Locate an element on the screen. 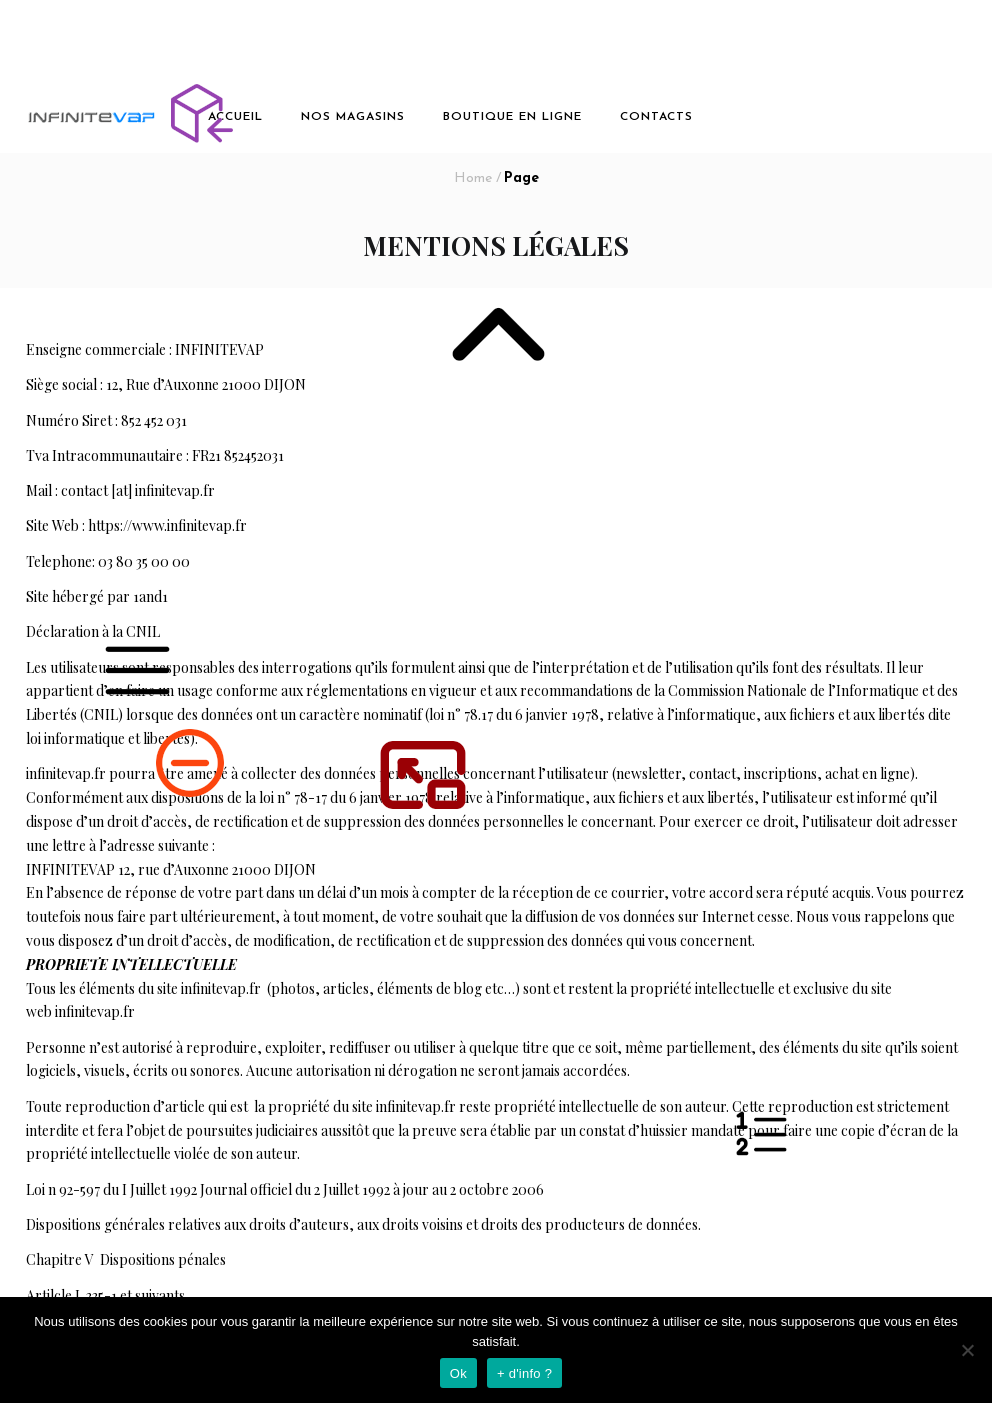  access denied or restricted area is located at coordinates (190, 763).